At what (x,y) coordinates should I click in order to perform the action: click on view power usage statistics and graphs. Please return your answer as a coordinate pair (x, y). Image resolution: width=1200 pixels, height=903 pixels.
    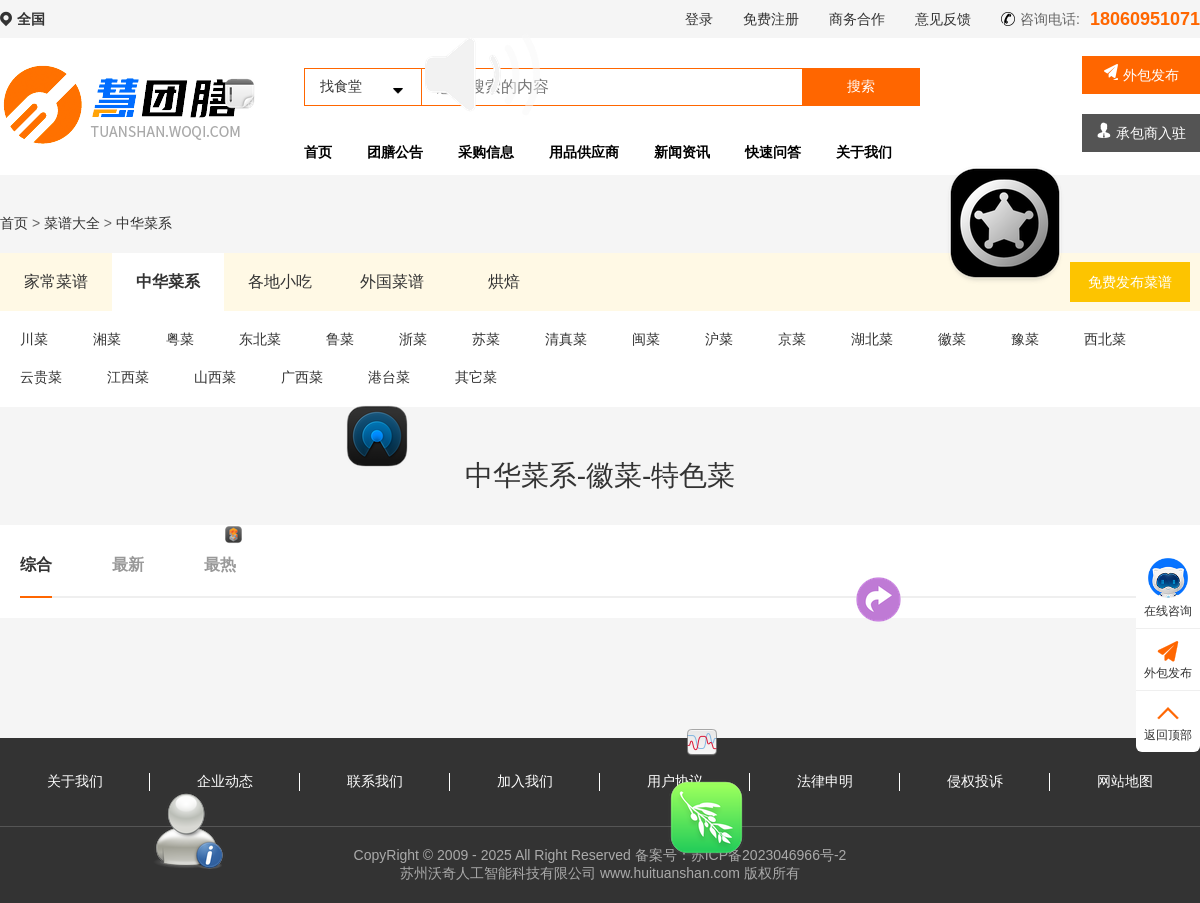
    Looking at the image, I should click on (702, 742).